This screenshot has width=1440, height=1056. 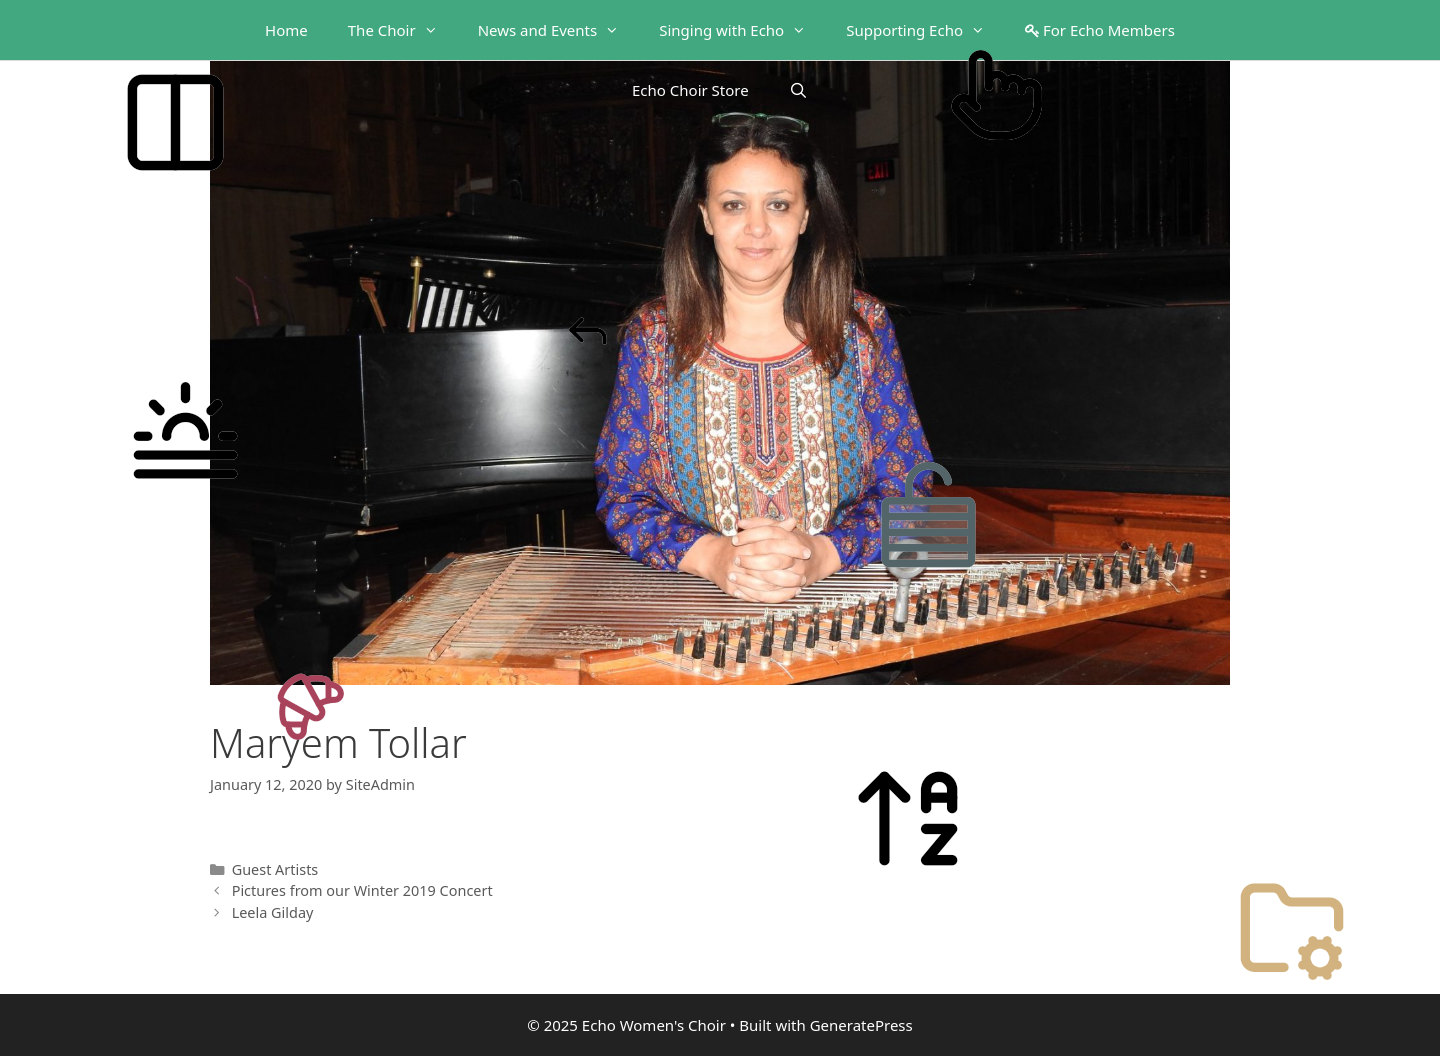 What do you see at coordinates (588, 330) in the screenshot?
I see `reply to a message or email` at bounding box center [588, 330].